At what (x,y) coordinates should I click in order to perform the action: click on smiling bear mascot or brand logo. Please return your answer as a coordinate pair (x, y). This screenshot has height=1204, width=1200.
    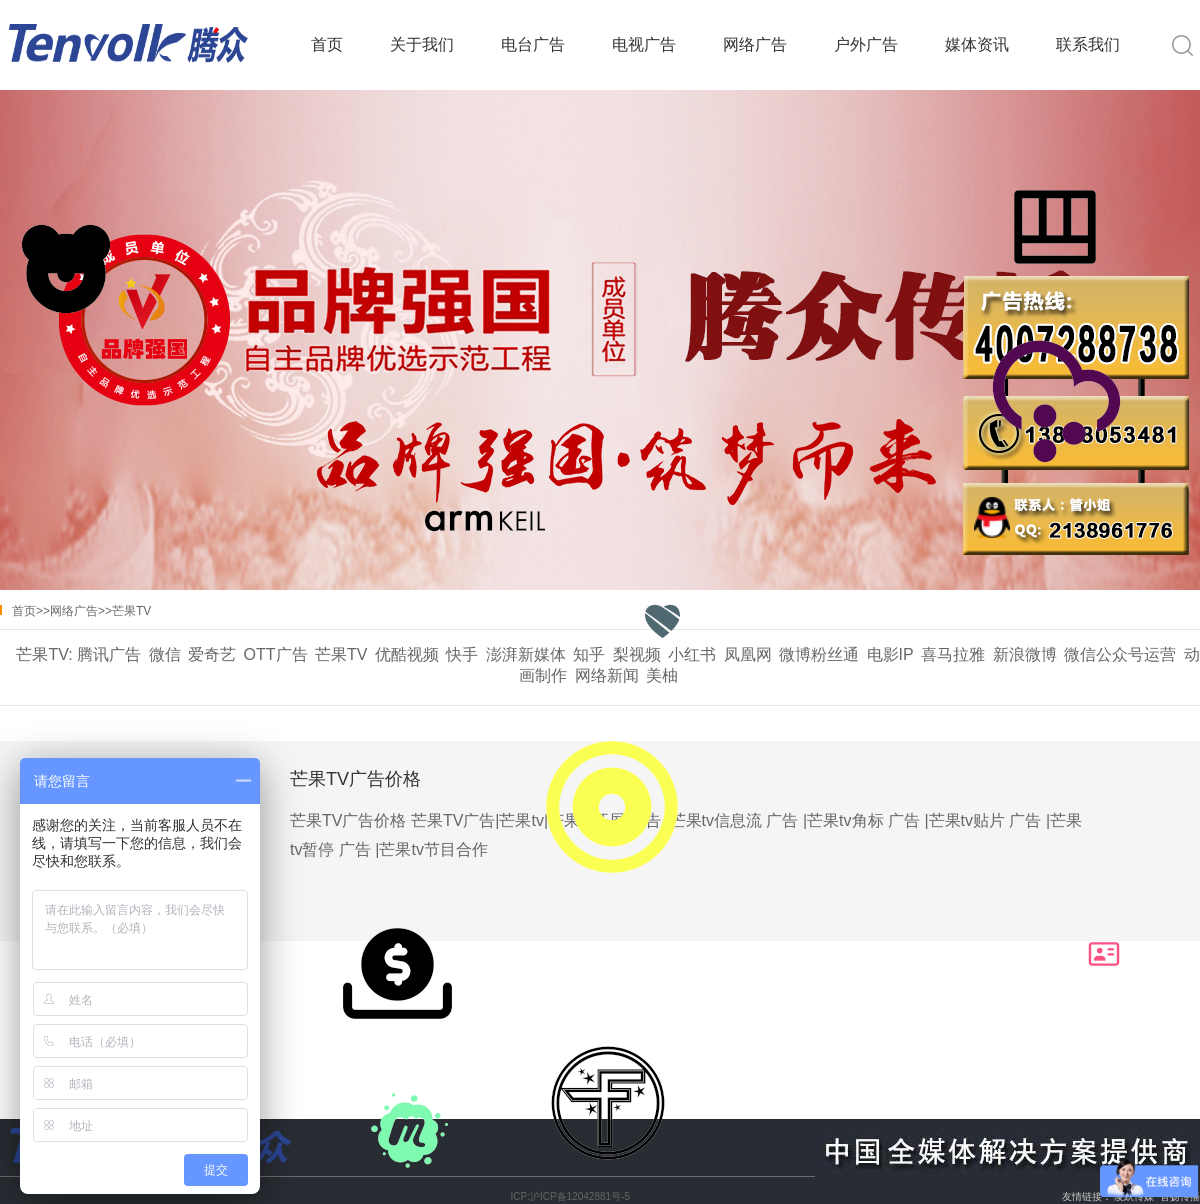
    Looking at the image, I should click on (66, 269).